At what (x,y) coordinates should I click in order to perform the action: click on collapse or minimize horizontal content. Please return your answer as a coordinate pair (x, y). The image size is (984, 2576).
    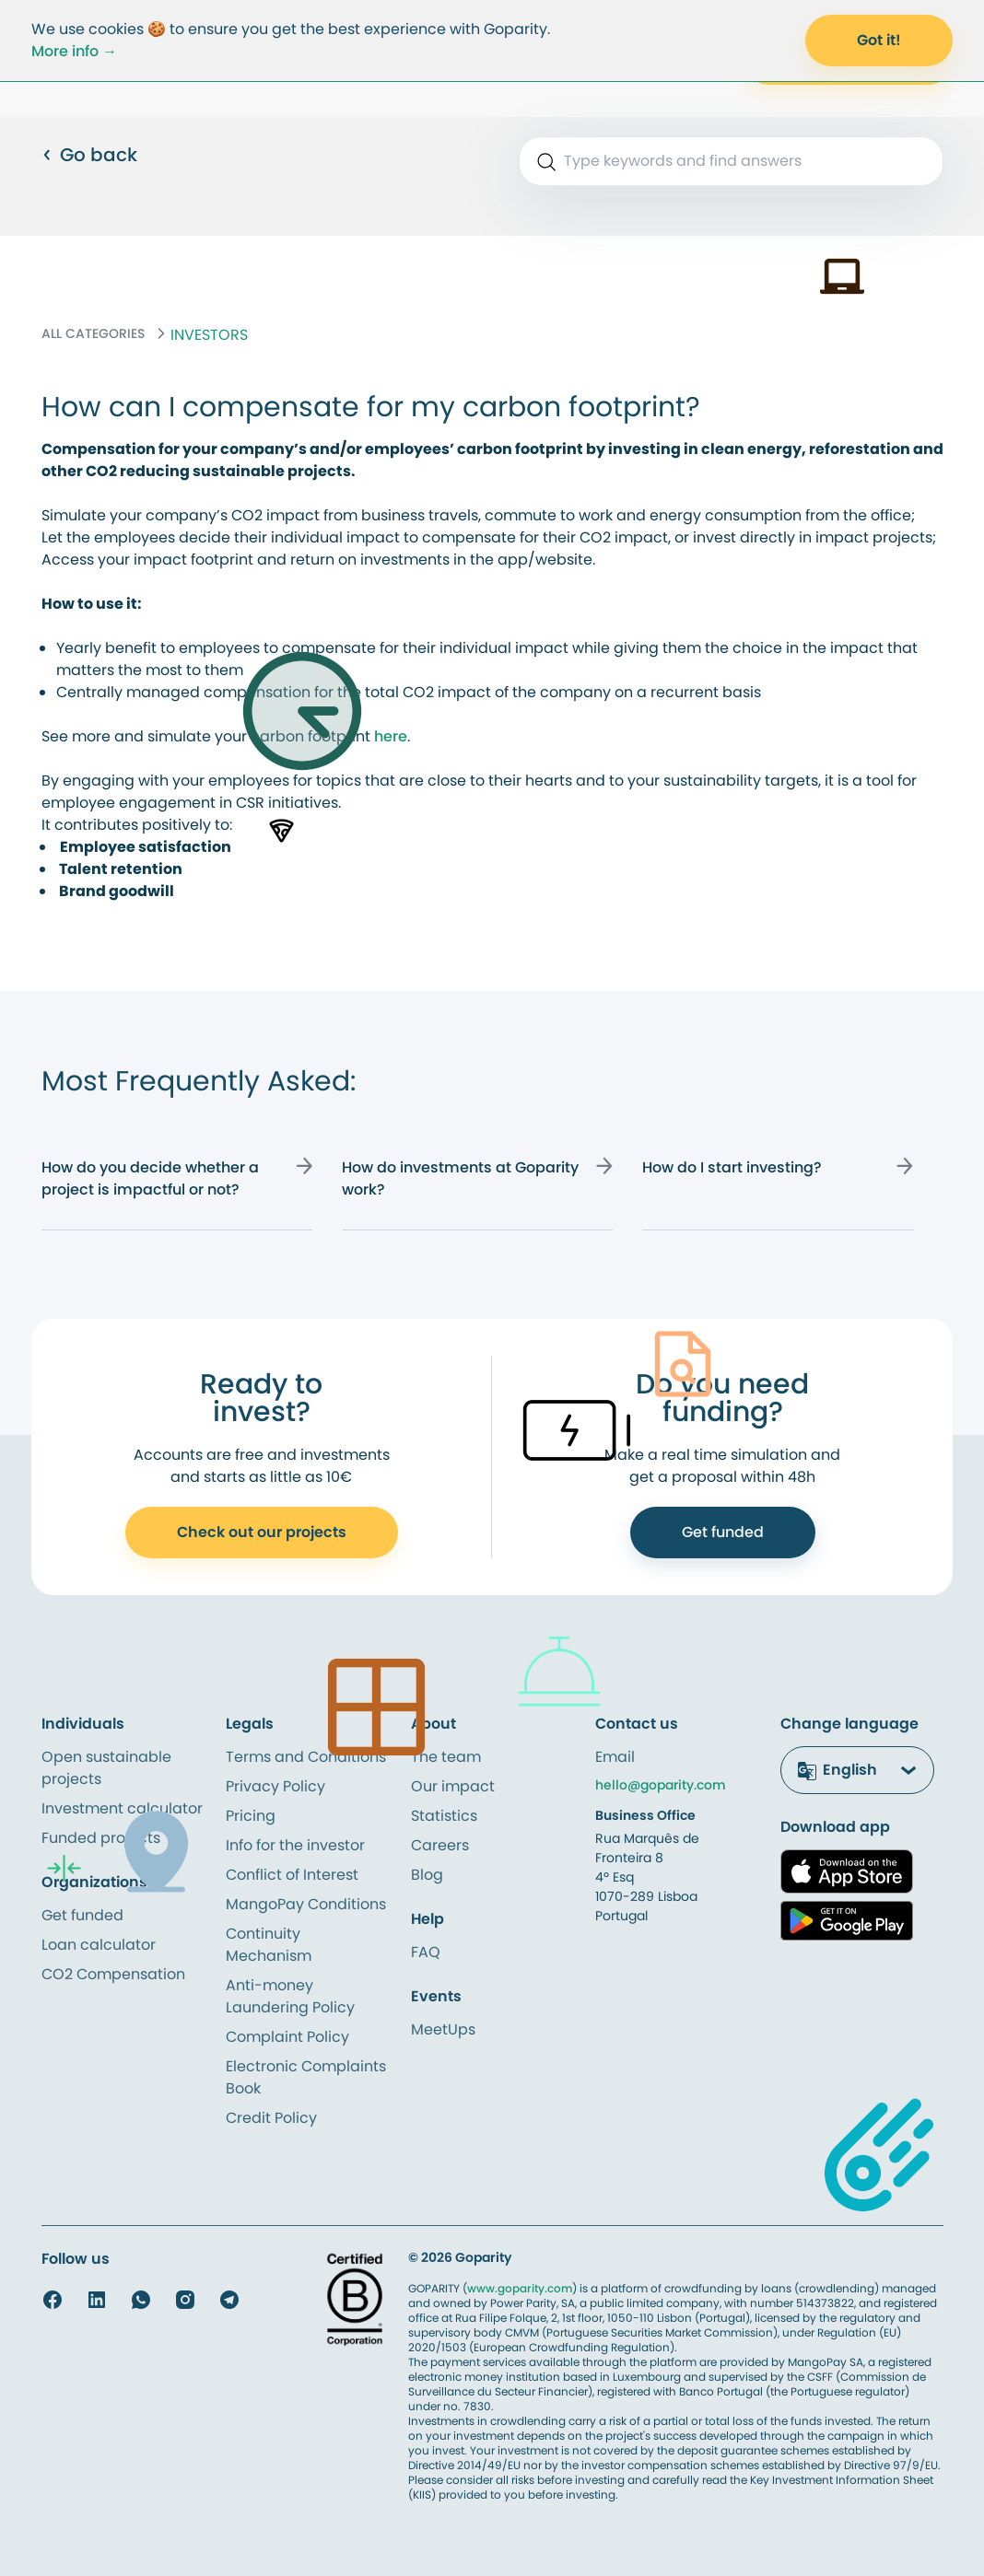
    Looking at the image, I should click on (64, 1868).